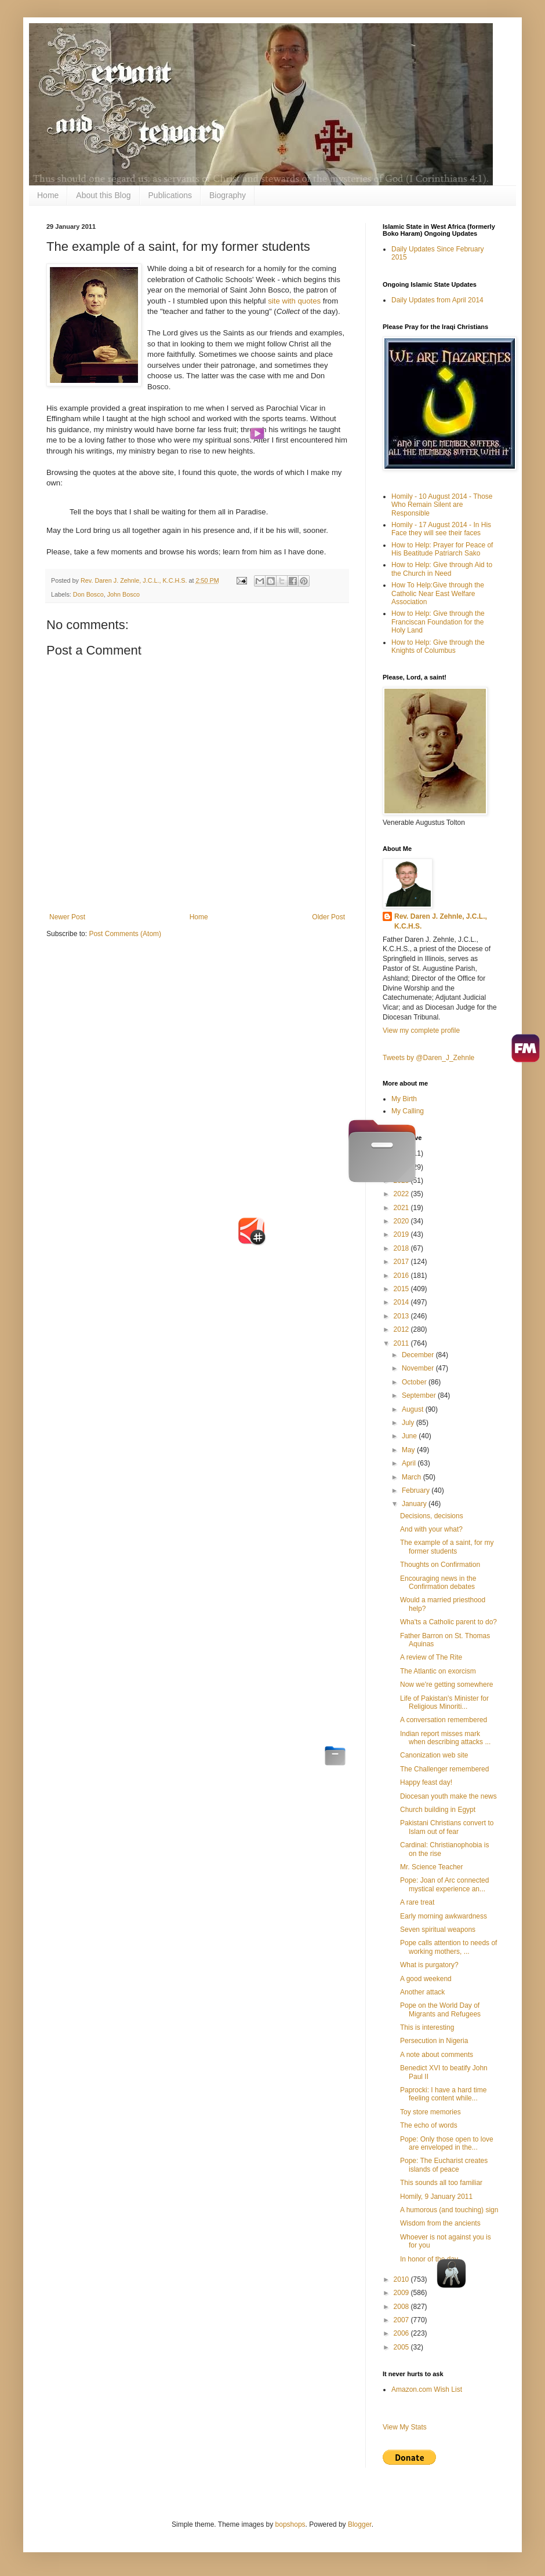 The width and height of the screenshot is (545, 2576). I want to click on open football manager app, so click(525, 1048).